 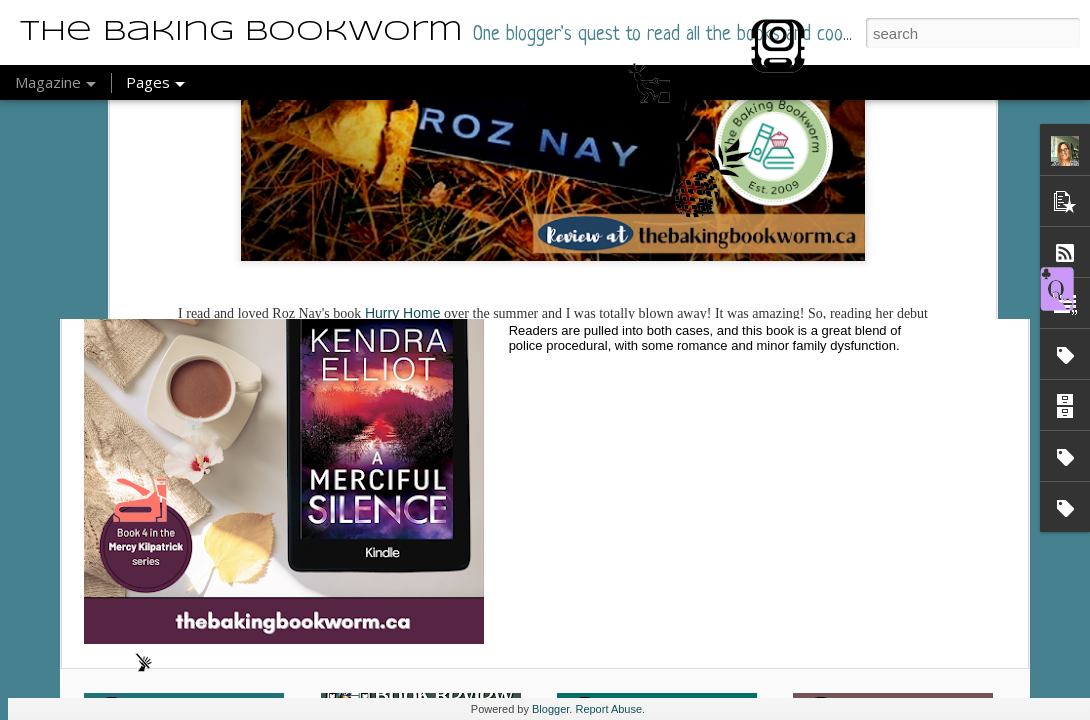 What do you see at coordinates (1057, 289) in the screenshot?
I see `queen of clubs playing card` at bounding box center [1057, 289].